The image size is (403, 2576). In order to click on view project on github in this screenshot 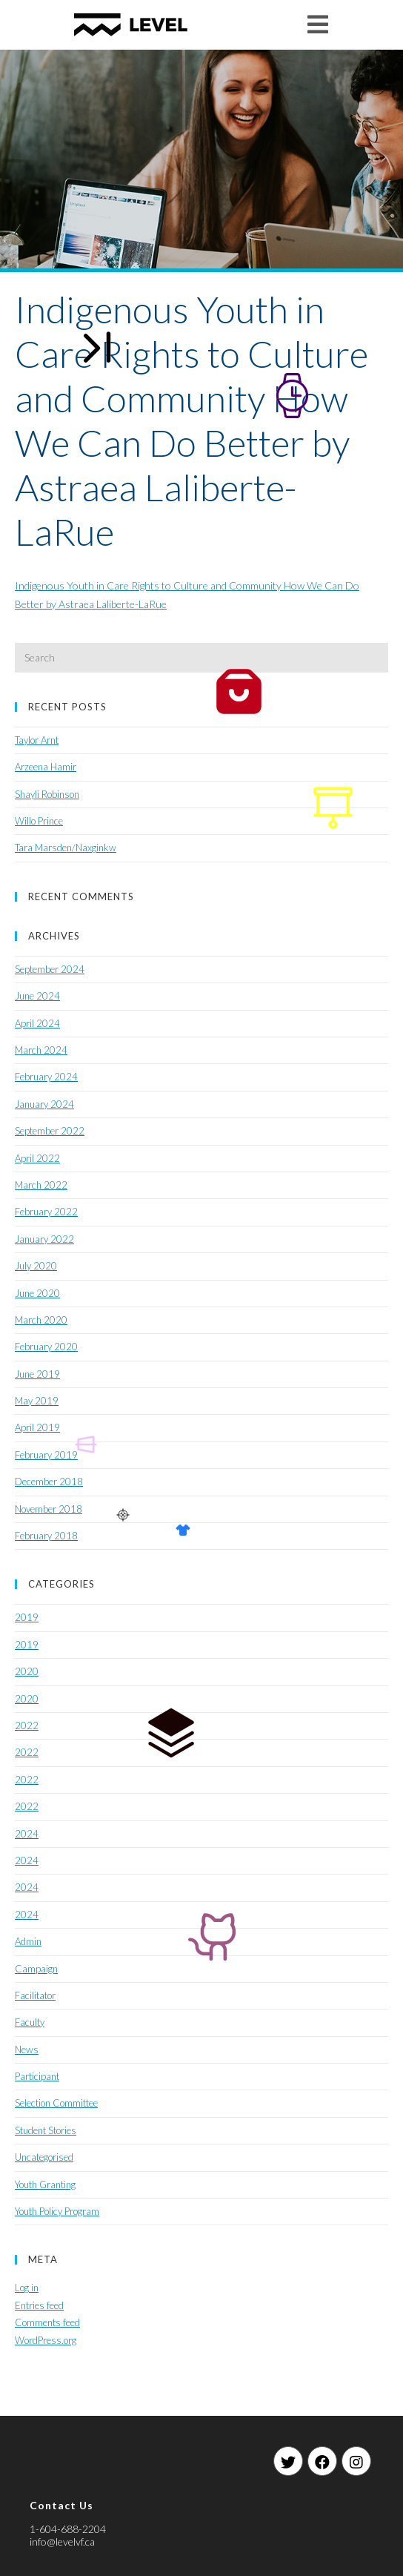, I will do `click(216, 1936)`.